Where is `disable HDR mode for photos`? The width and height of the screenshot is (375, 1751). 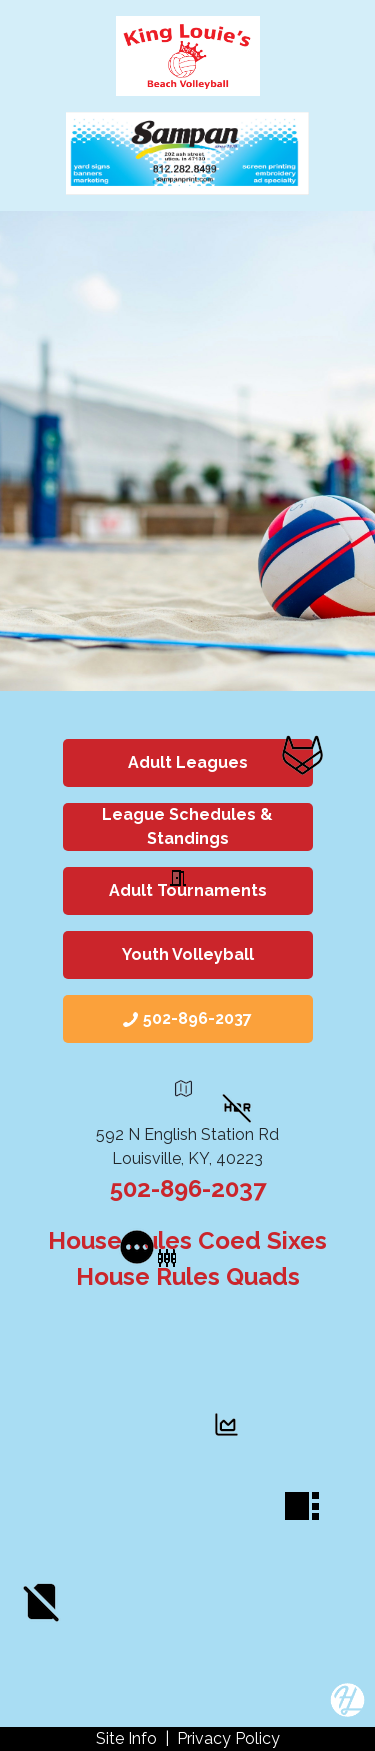 disable HDR mode for photos is located at coordinates (237, 1107).